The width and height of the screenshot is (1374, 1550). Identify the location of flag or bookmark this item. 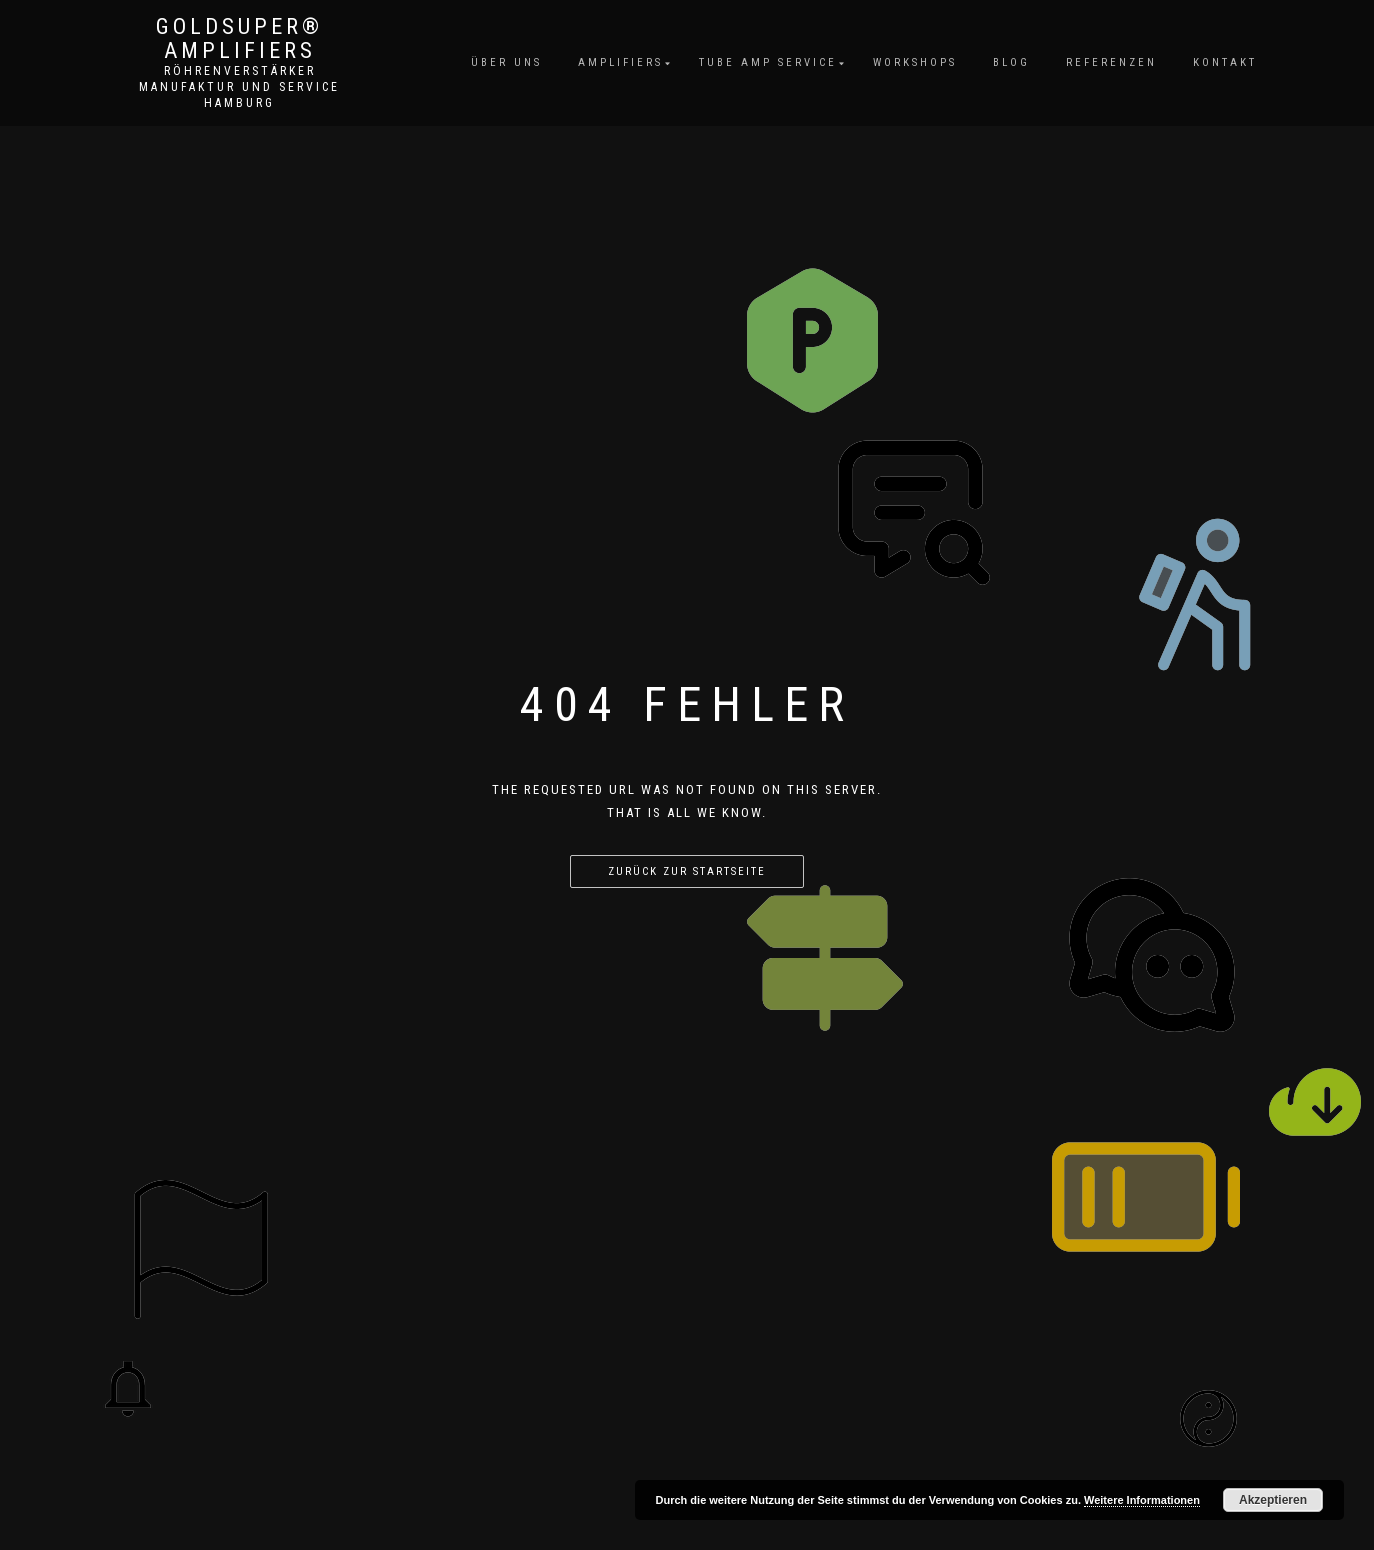
(195, 1246).